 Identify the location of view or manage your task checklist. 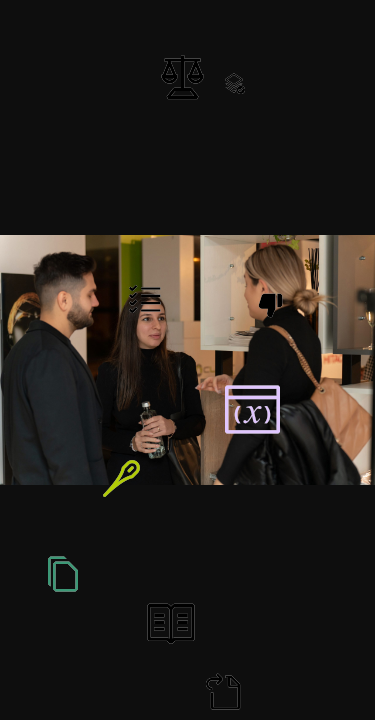
(143, 299).